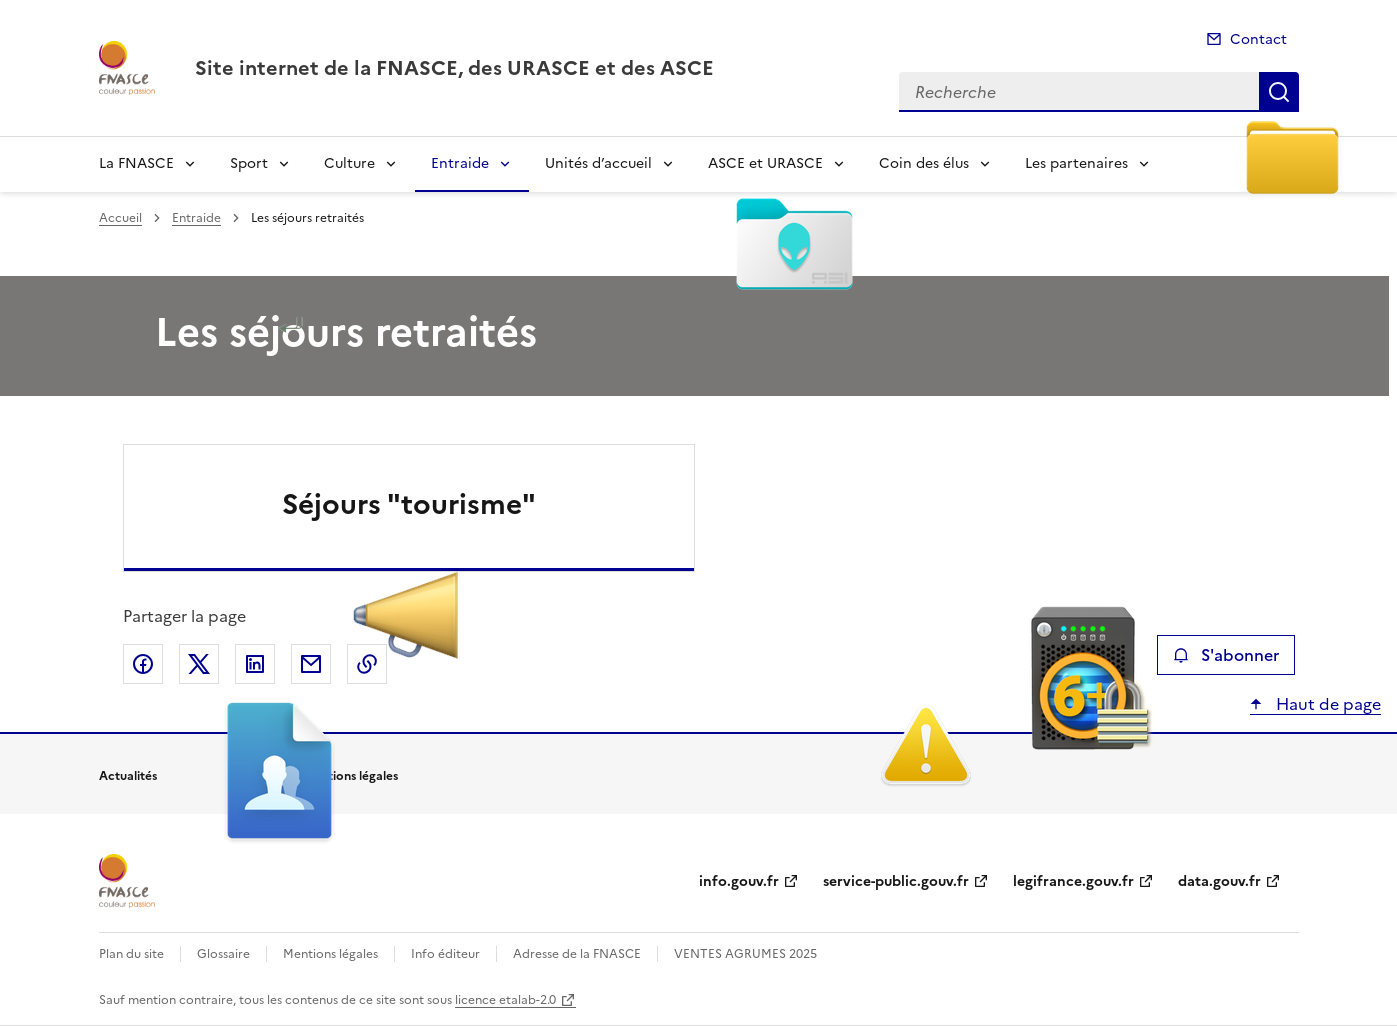 This screenshot has height=1026, width=1397. What do you see at coordinates (290, 325) in the screenshot?
I see `reply to all recipients of an email` at bounding box center [290, 325].